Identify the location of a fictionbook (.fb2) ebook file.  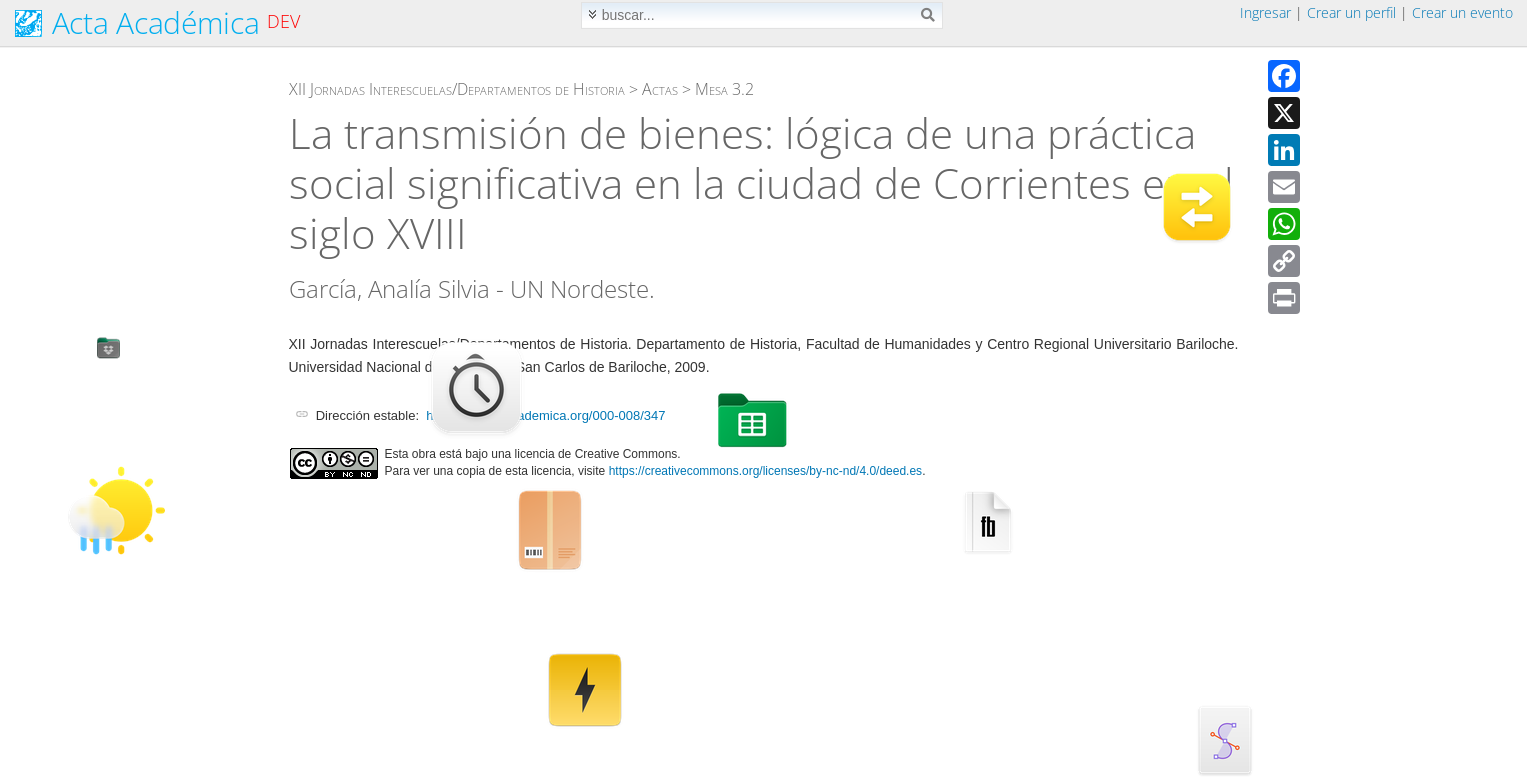
(988, 523).